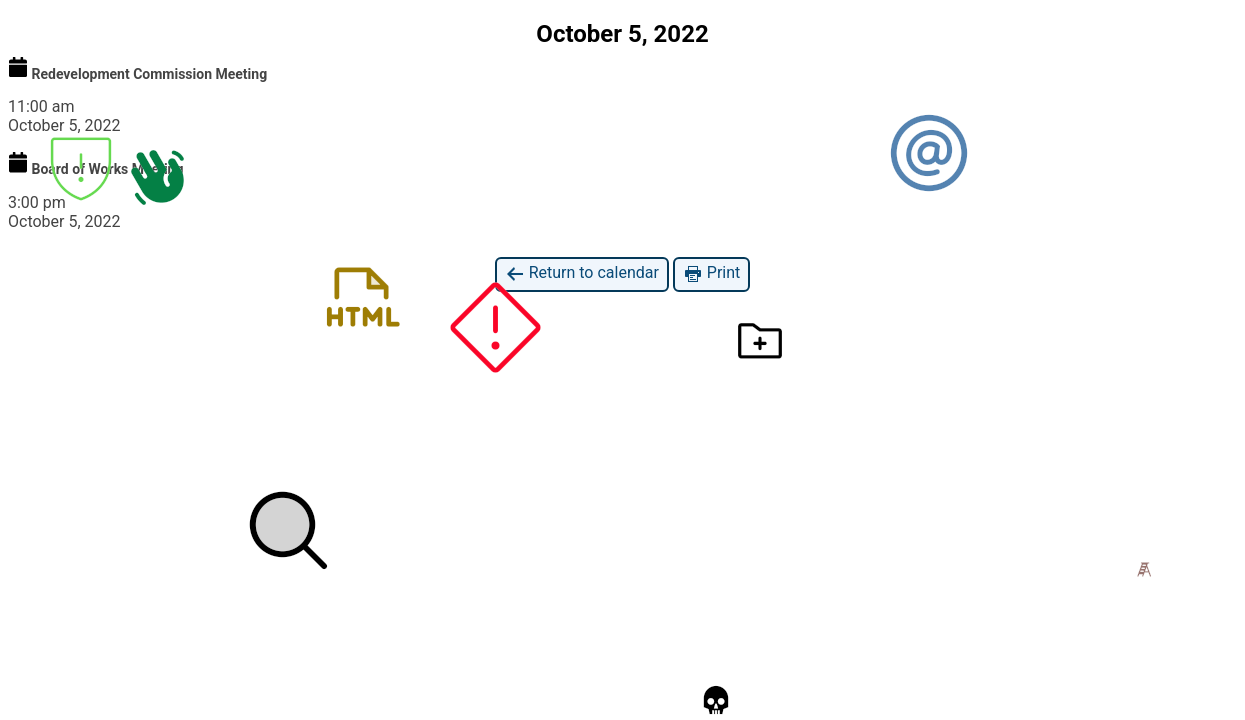 The width and height of the screenshot is (1245, 720). Describe the element at coordinates (157, 176) in the screenshot. I see `greet or welcome a new user` at that location.